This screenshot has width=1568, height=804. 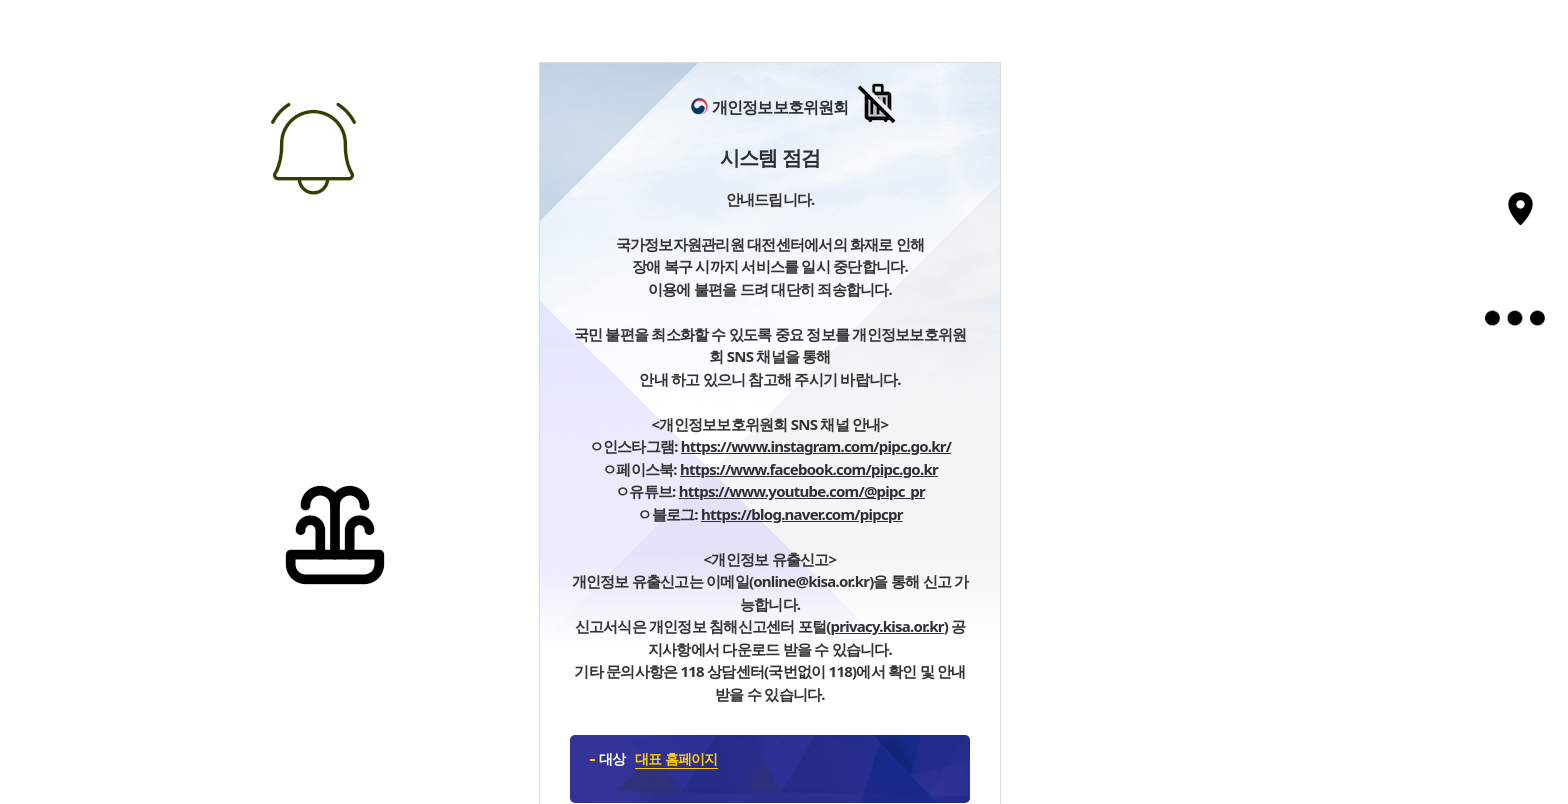 What do you see at coordinates (1515, 318) in the screenshot?
I see `access additional options or actions` at bounding box center [1515, 318].